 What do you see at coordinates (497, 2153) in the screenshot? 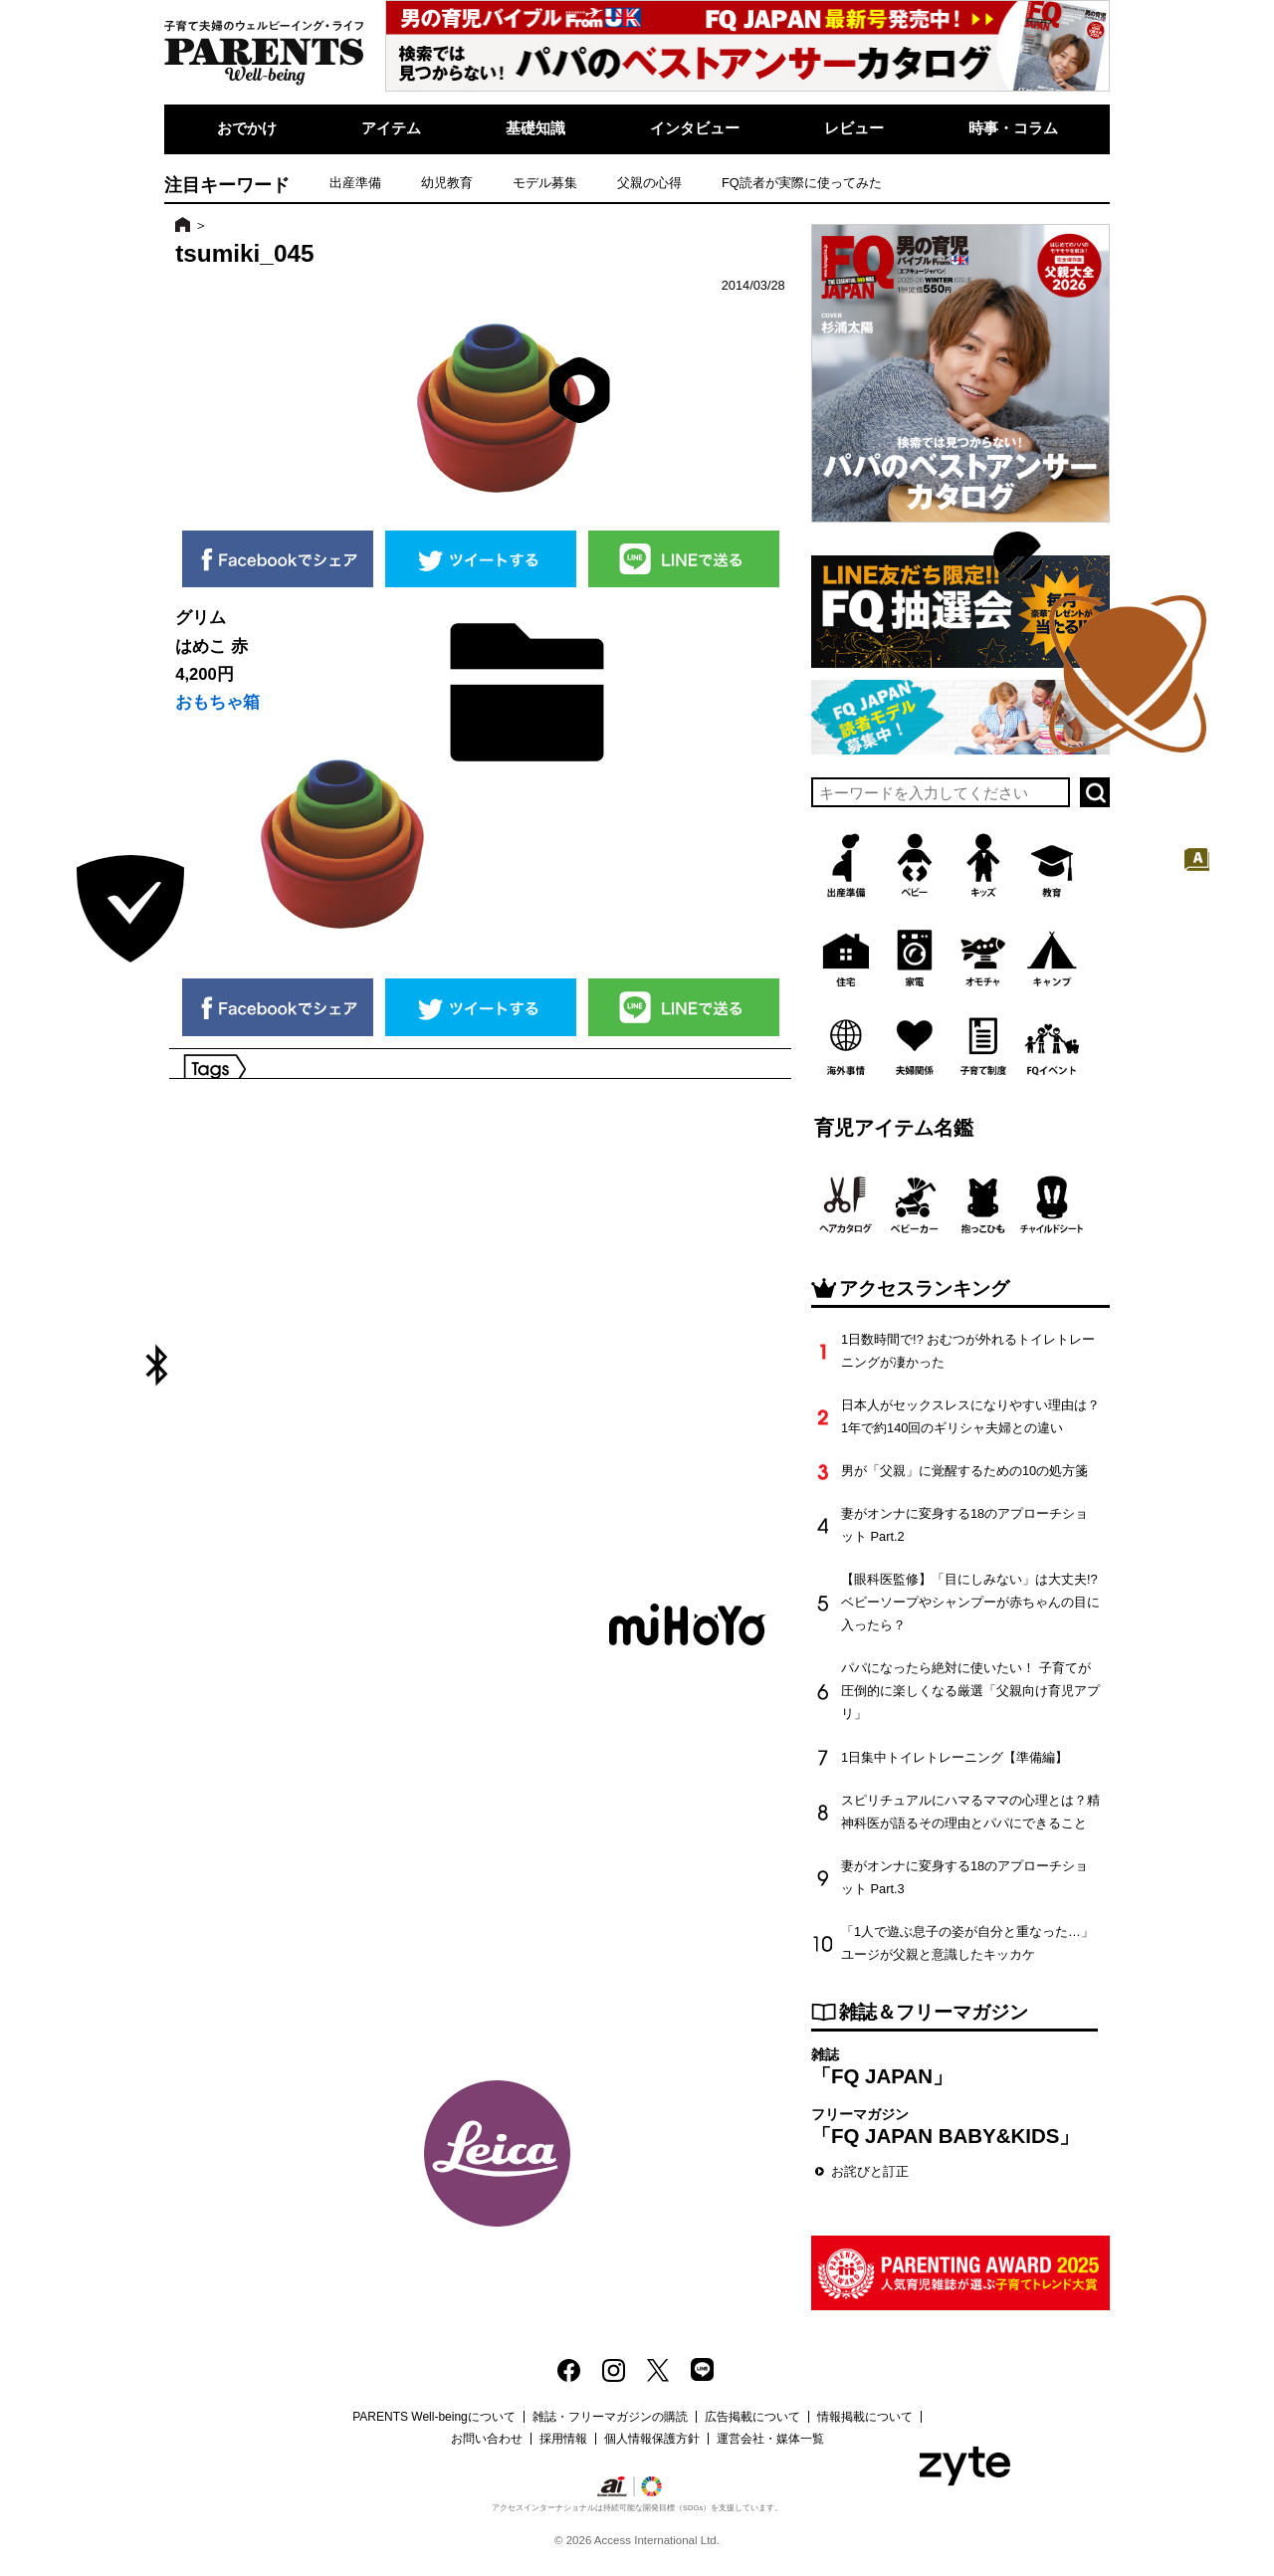
I see `leica camera brand logo` at bounding box center [497, 2153].